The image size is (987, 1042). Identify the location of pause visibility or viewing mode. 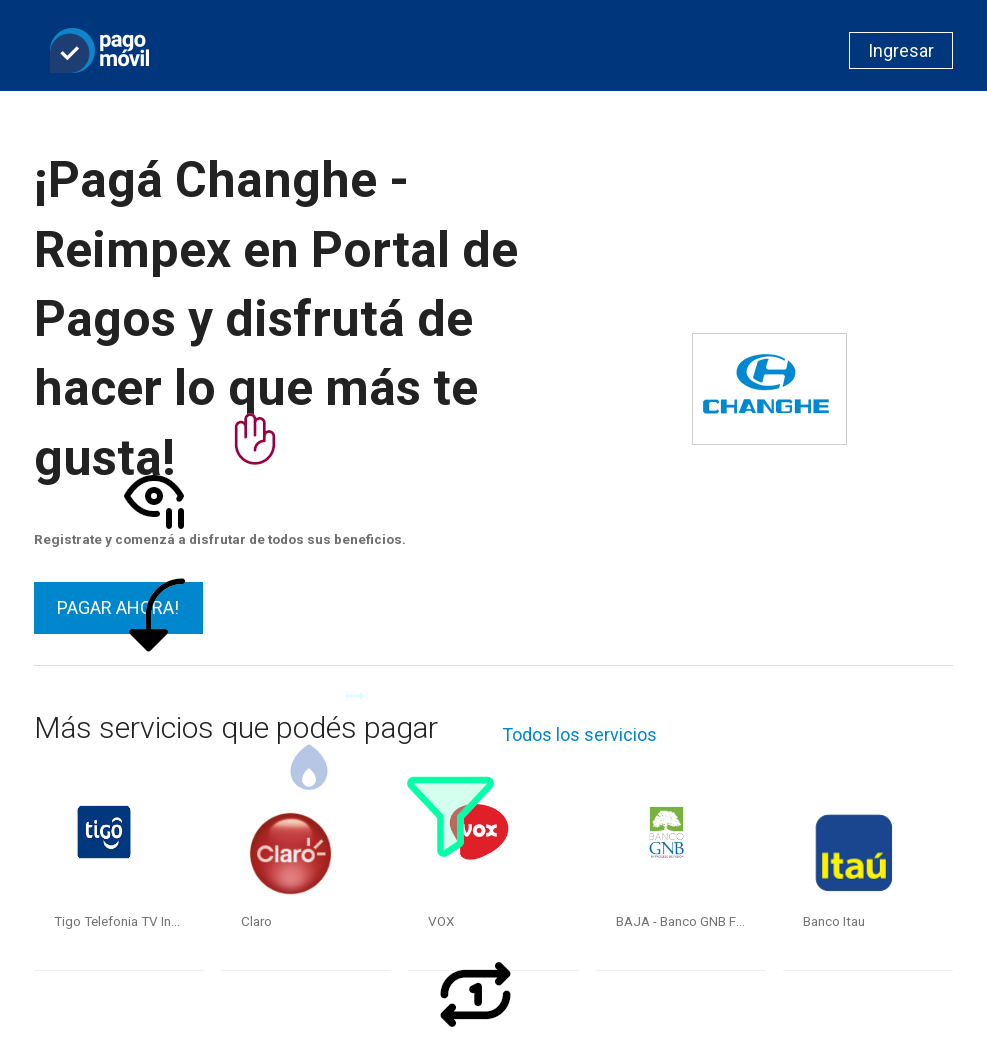
(154, 496).